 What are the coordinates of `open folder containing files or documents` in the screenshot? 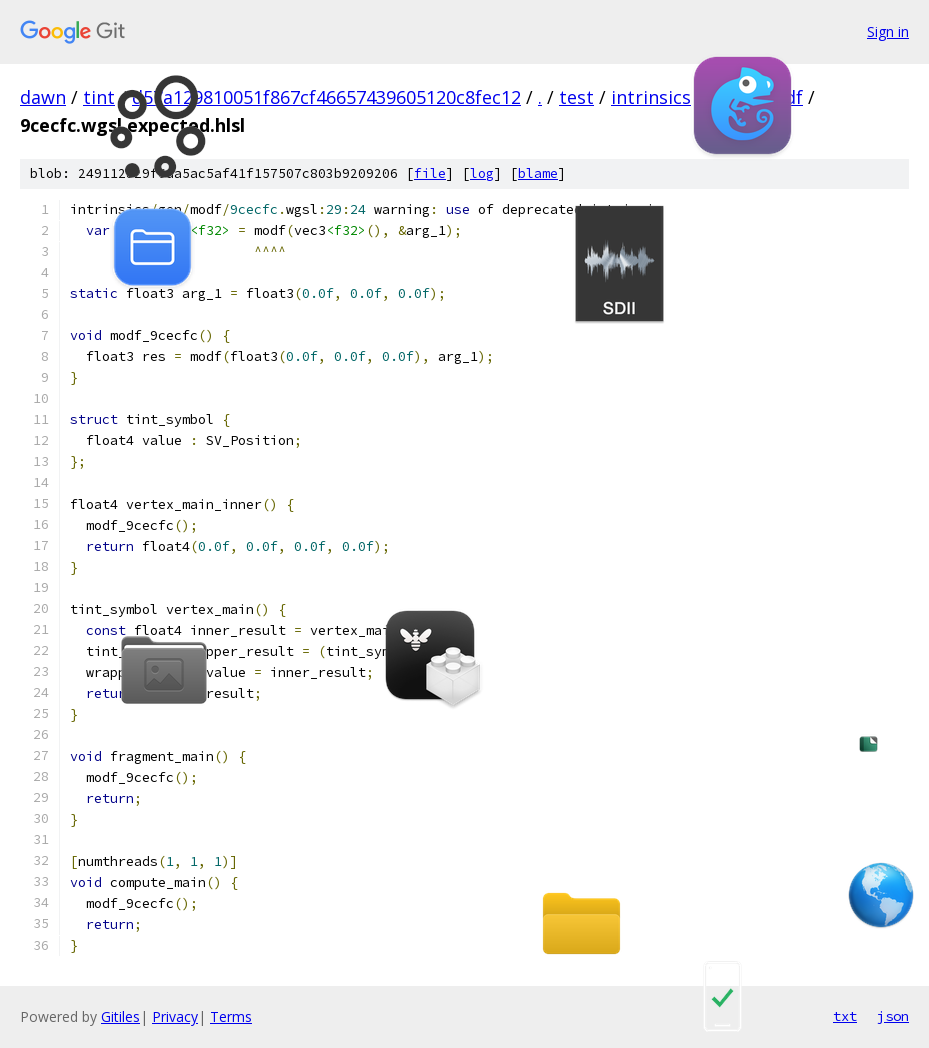 It's located at (581, 923).